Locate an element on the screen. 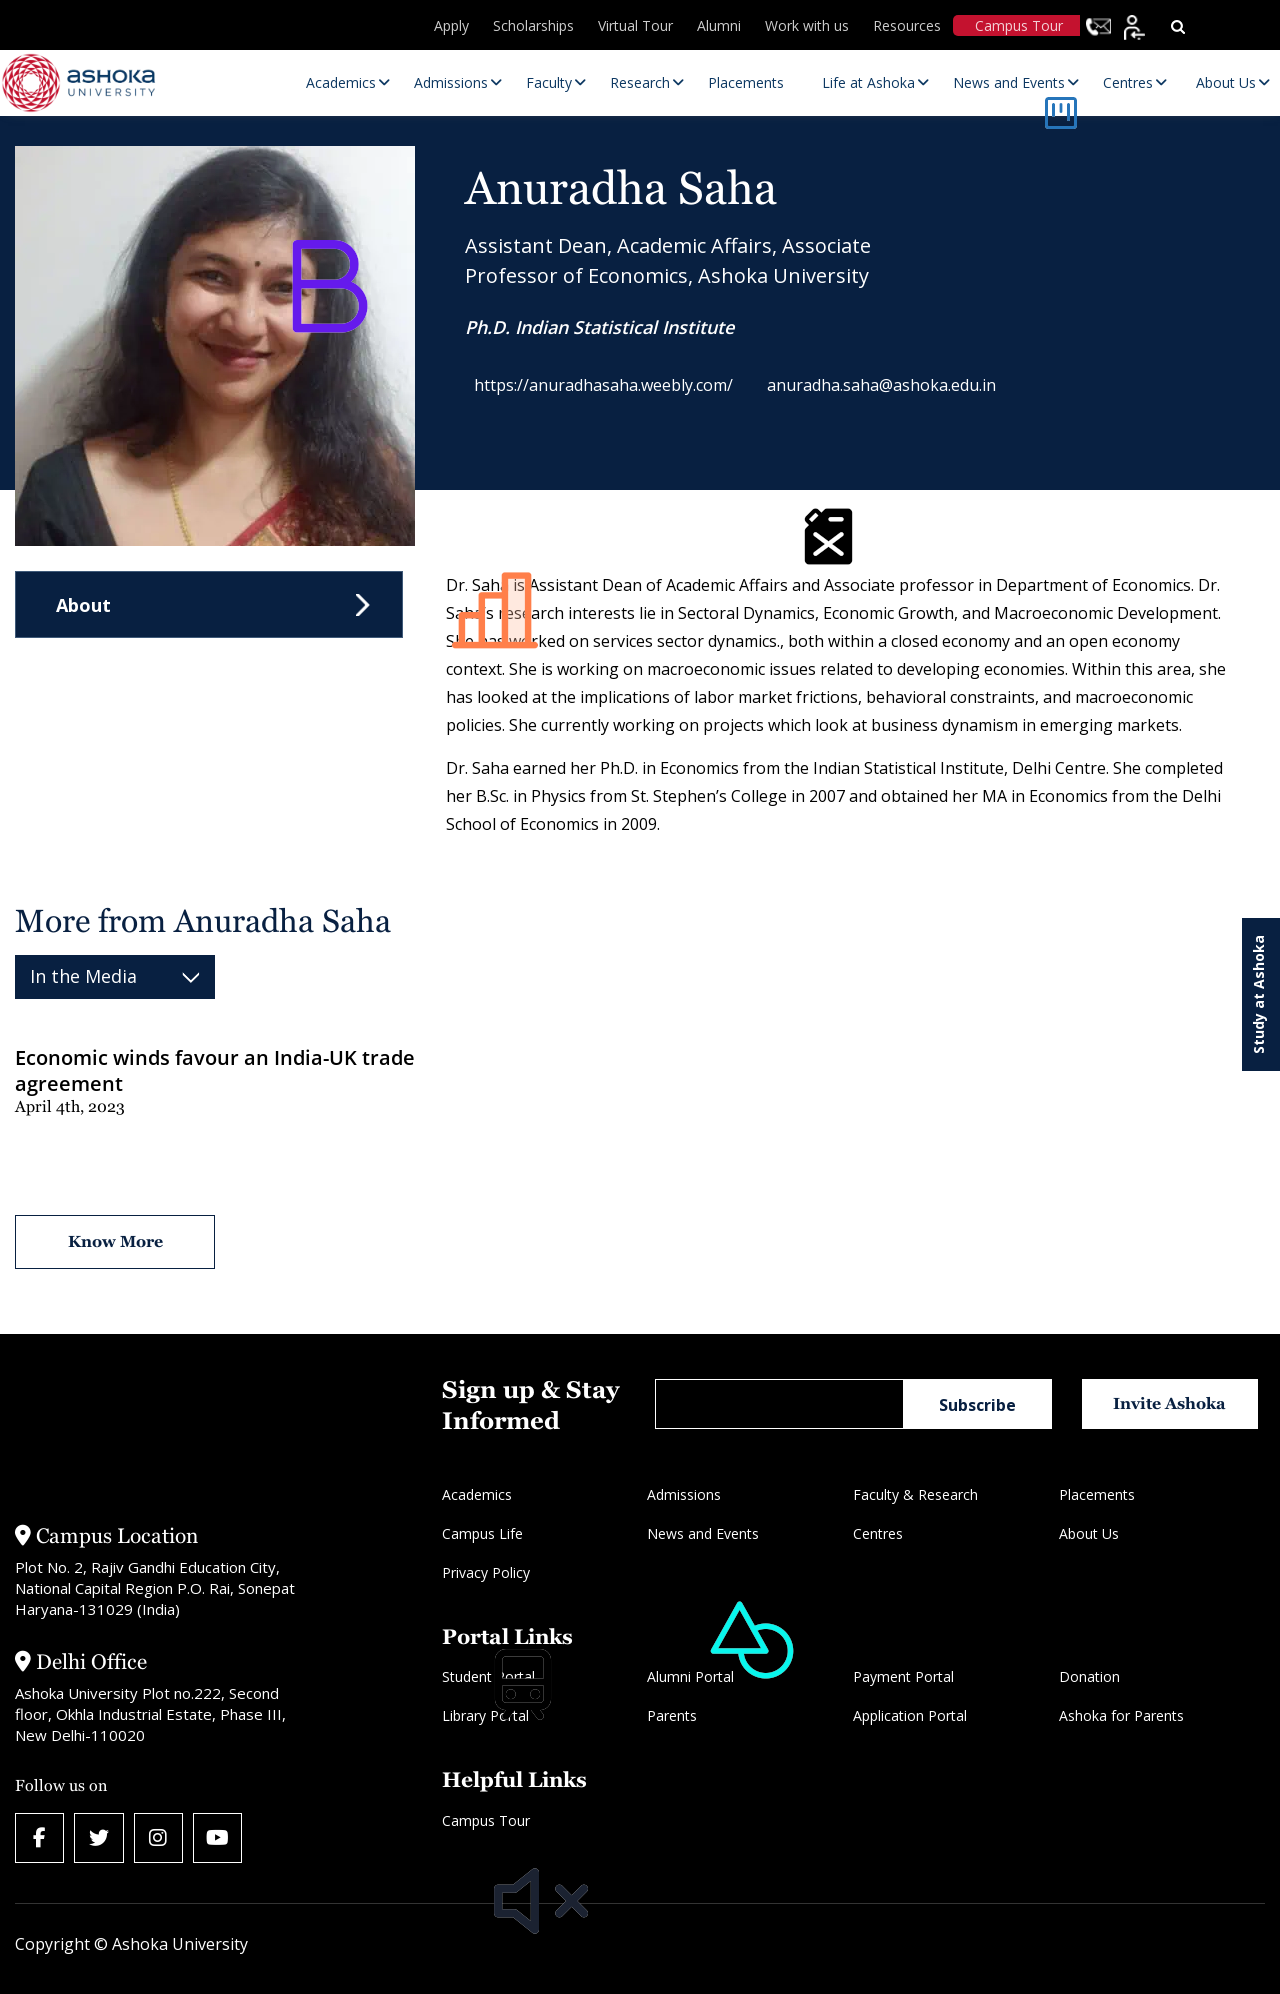  view analytics or statistics is located at coordinates (495, 612).